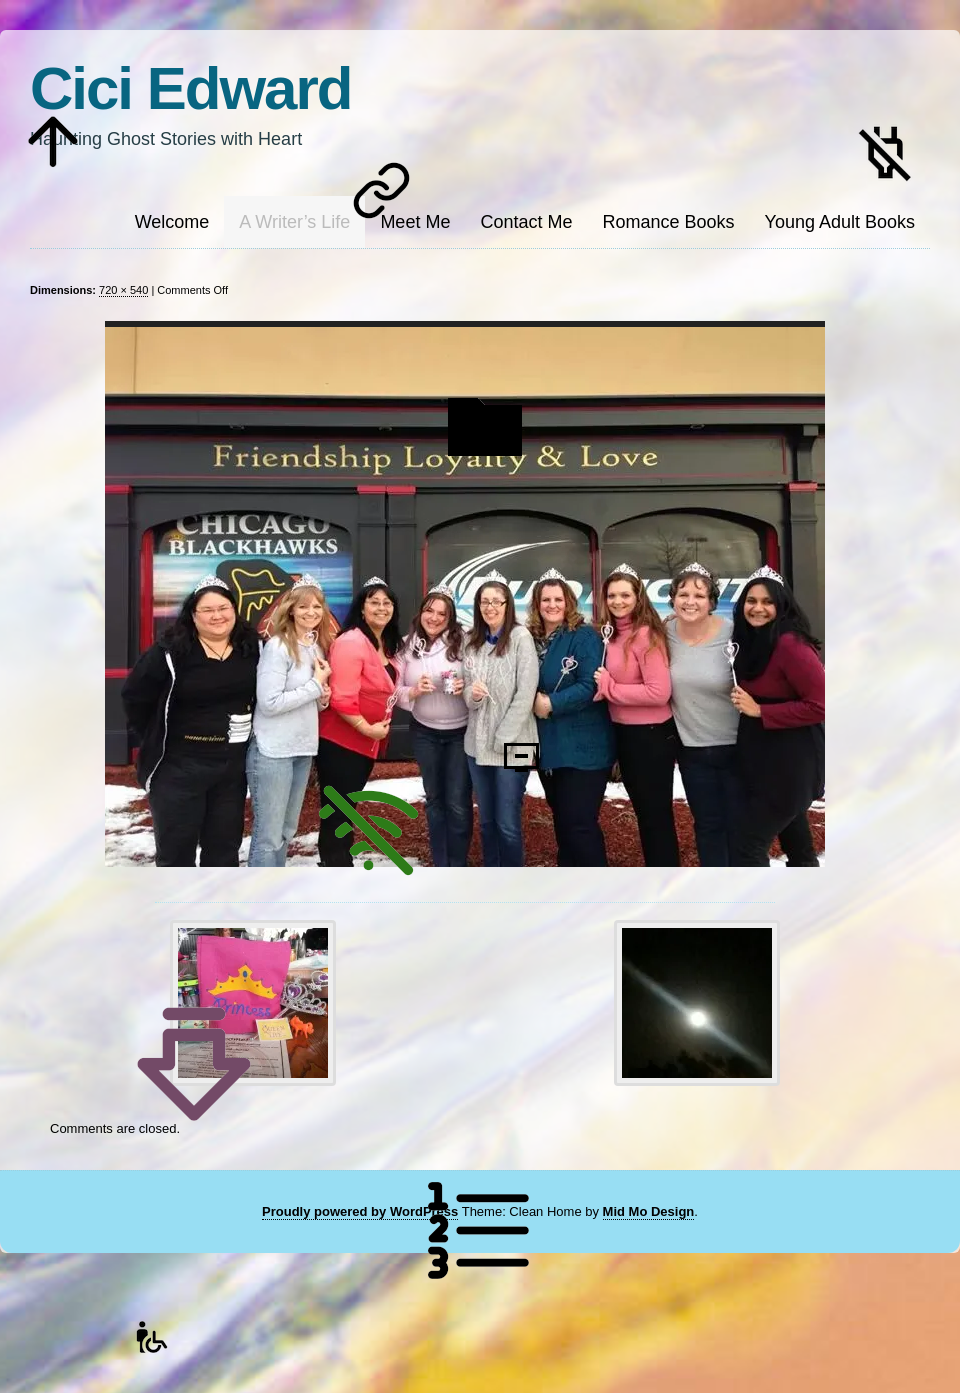 This screenshot has width=960, height=1393. I want to click on power is currently off or disconnected, so click(885, 152).